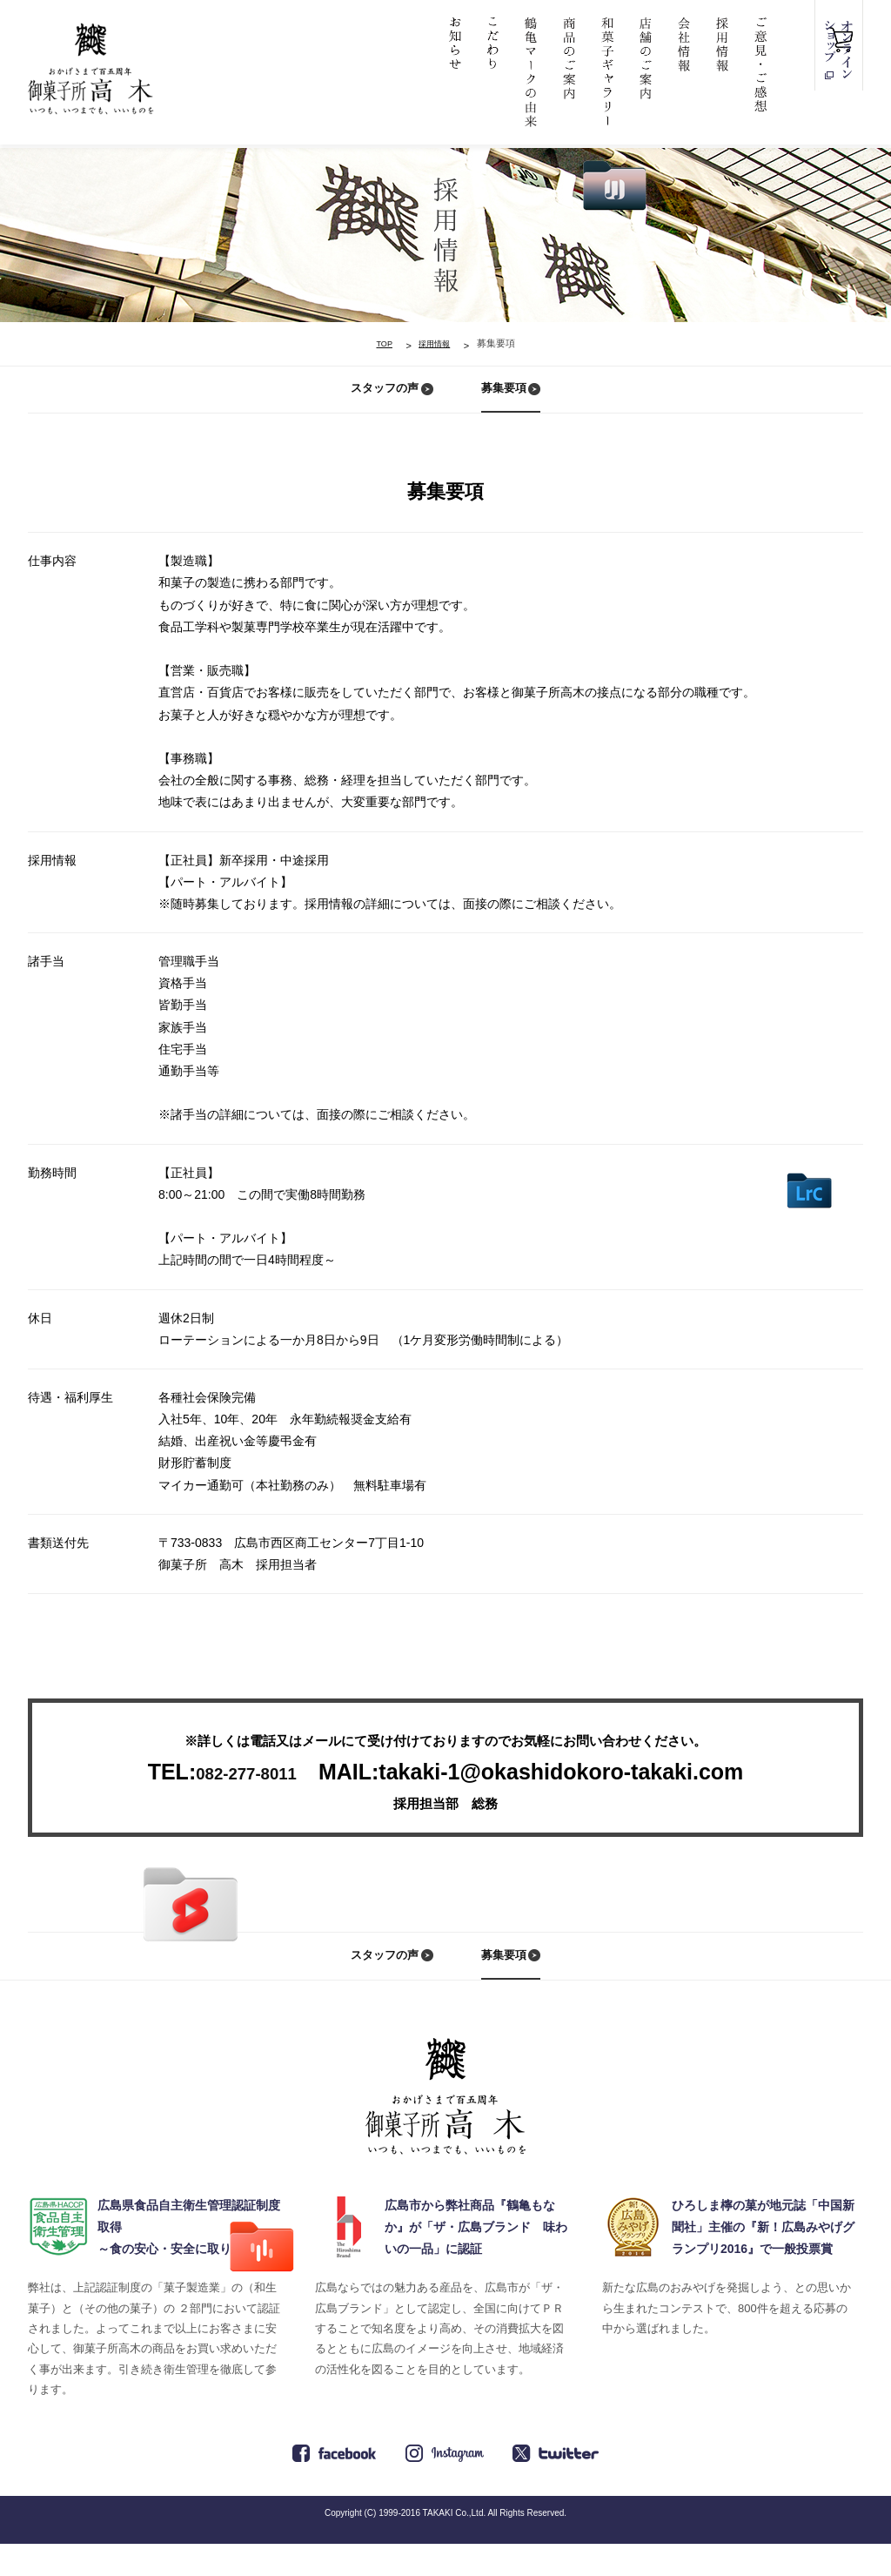 Image resolution: width=891 pixels, height=2576 pixels. I want to click on open Wondershare EdrawInfo project files, so click(261, 2248).